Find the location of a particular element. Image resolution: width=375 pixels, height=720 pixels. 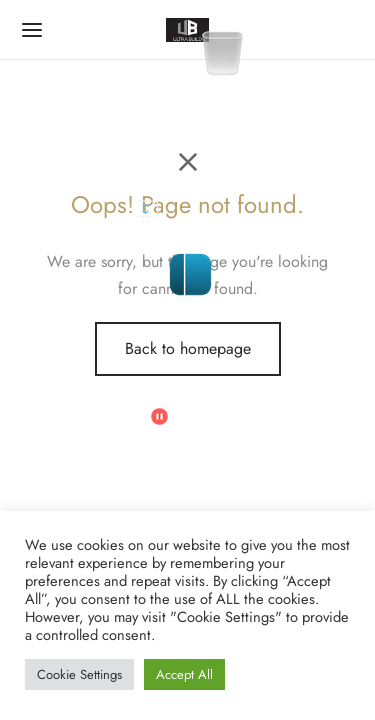

rotate or flip display orientation is located at coordinates (145, 211).